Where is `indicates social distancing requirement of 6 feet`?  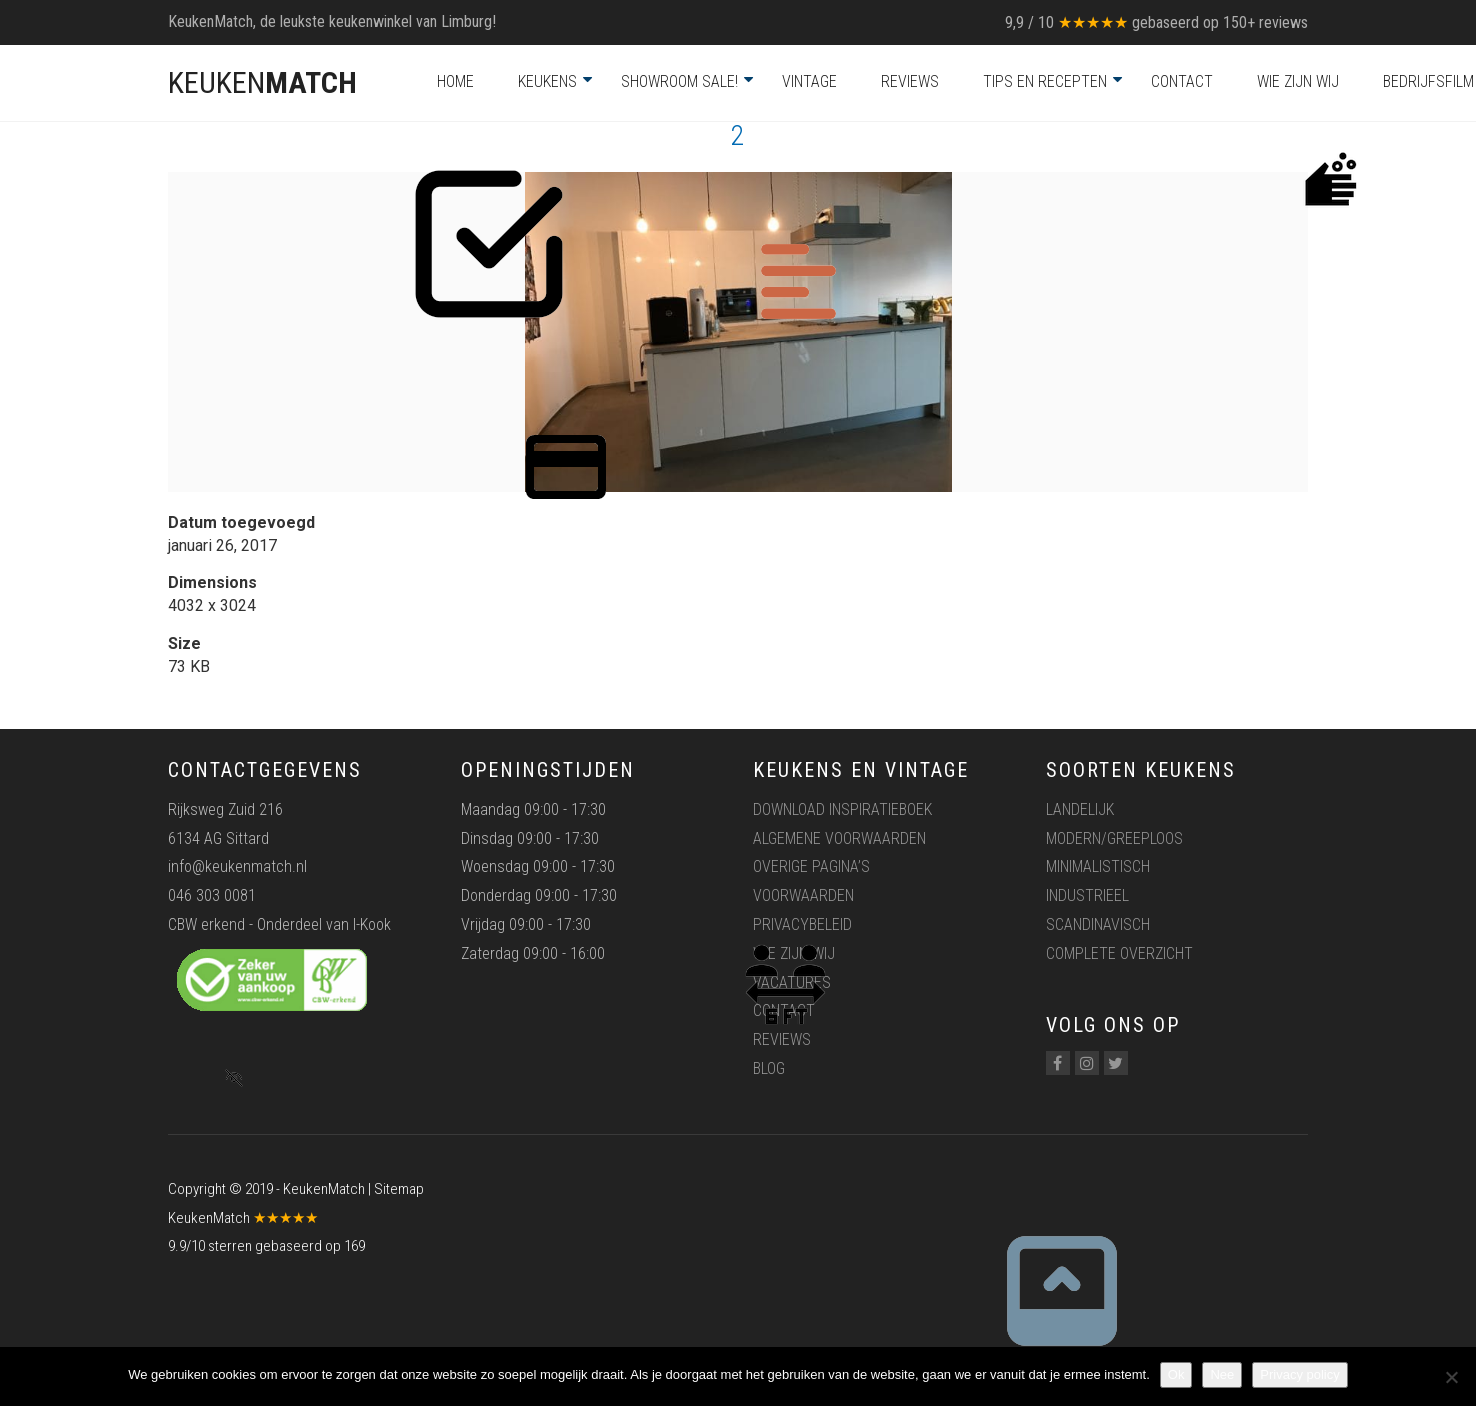 indicates social distancing requirement of 6 feet is located at coordinates (785, 984).